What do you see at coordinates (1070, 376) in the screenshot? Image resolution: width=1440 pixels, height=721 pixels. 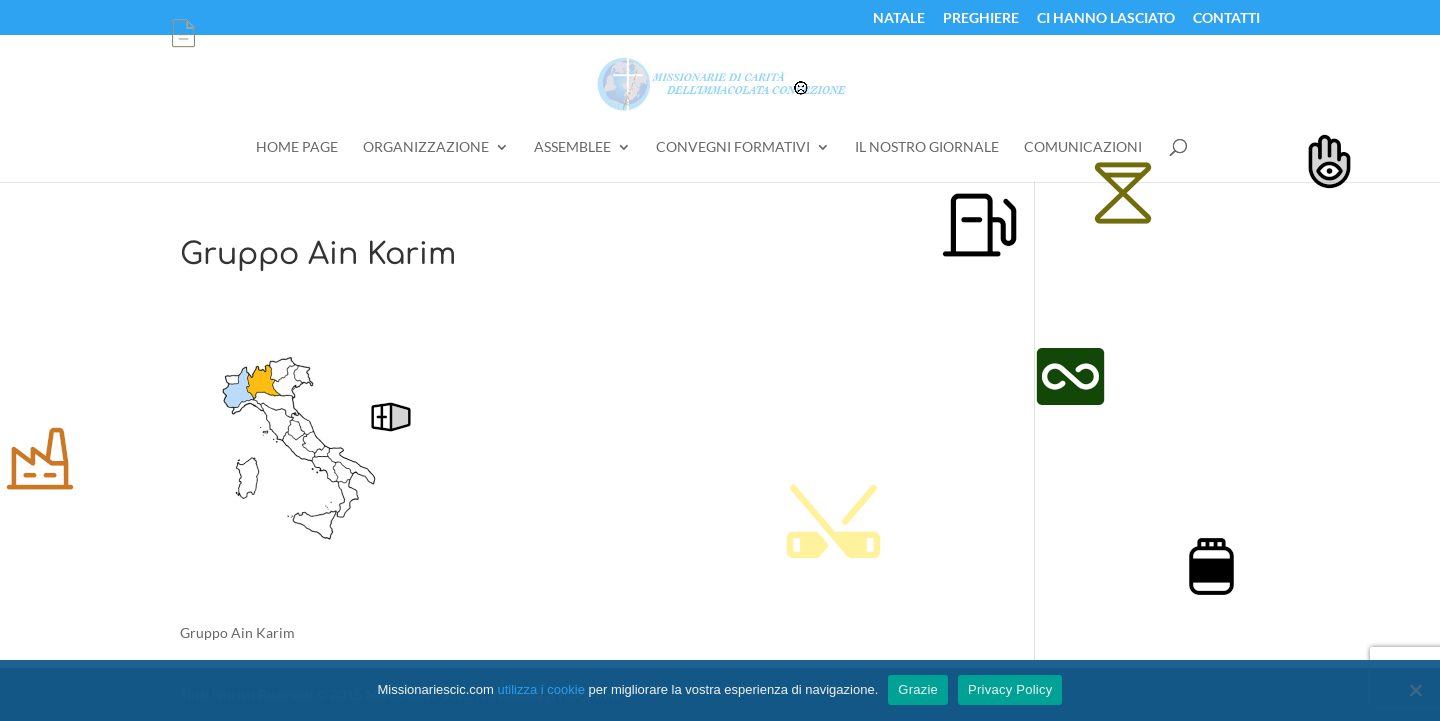 I see `indicates unlimited or infinite capacity` at bounding box center [1070, 376].